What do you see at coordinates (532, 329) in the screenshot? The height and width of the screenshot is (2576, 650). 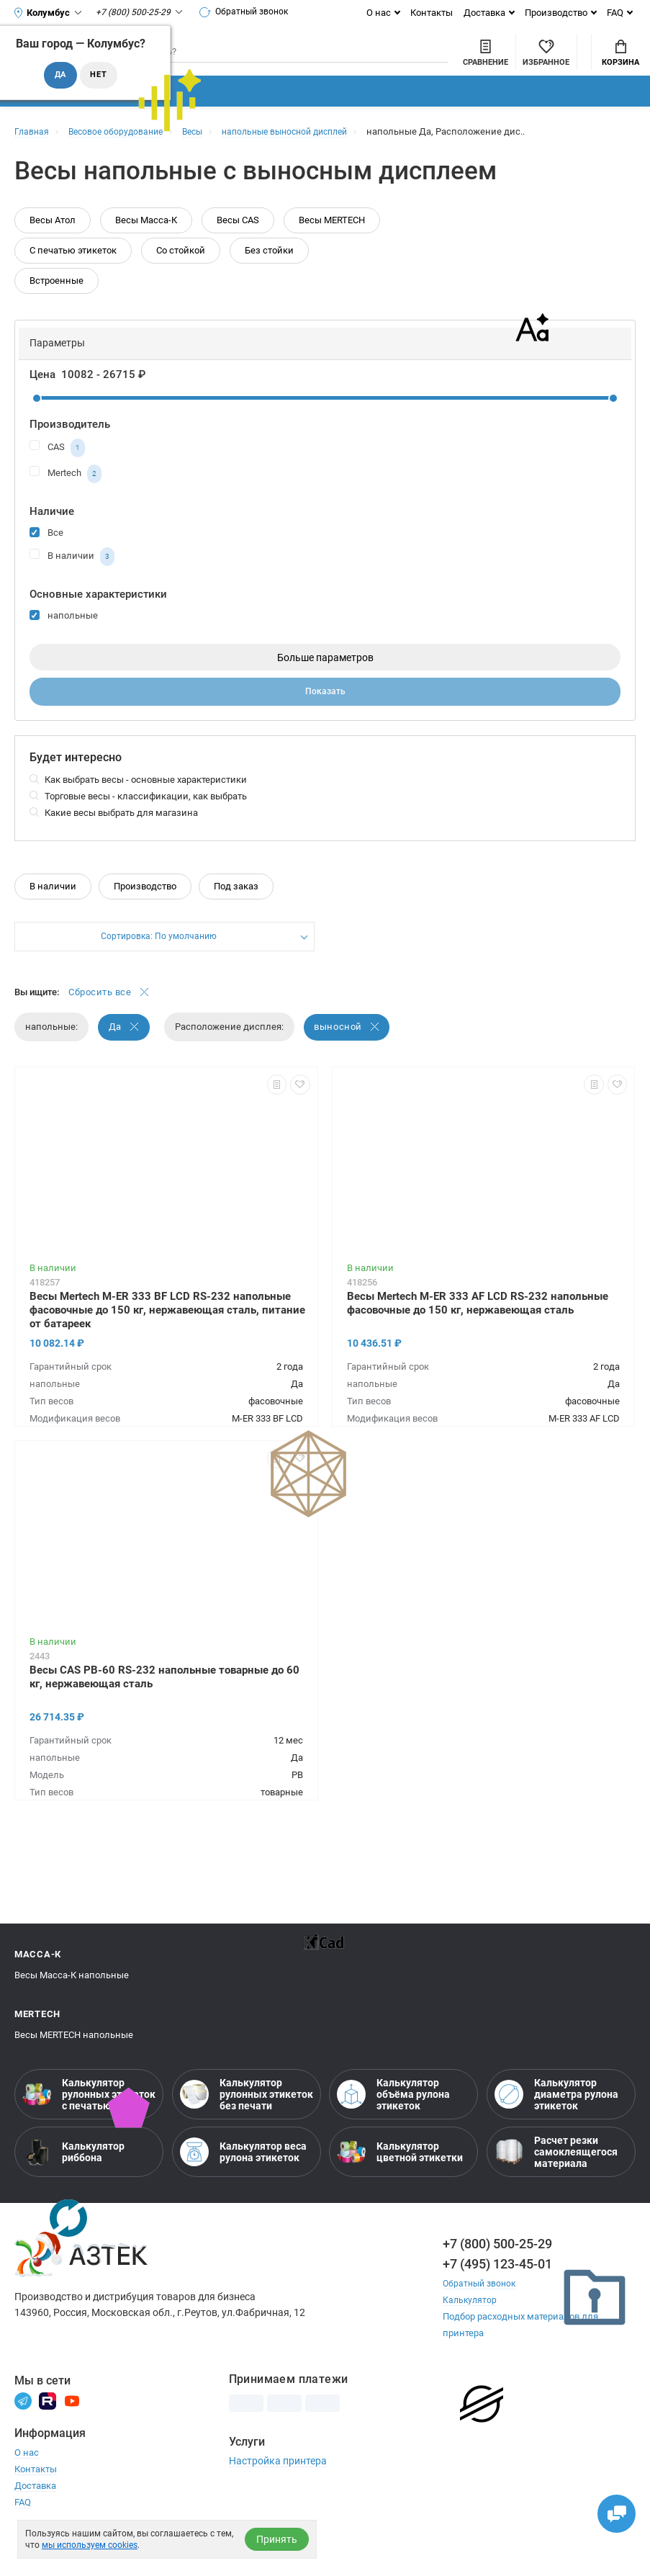 I see `adjust text size with AI assistance` at bounding box center [532, 329].